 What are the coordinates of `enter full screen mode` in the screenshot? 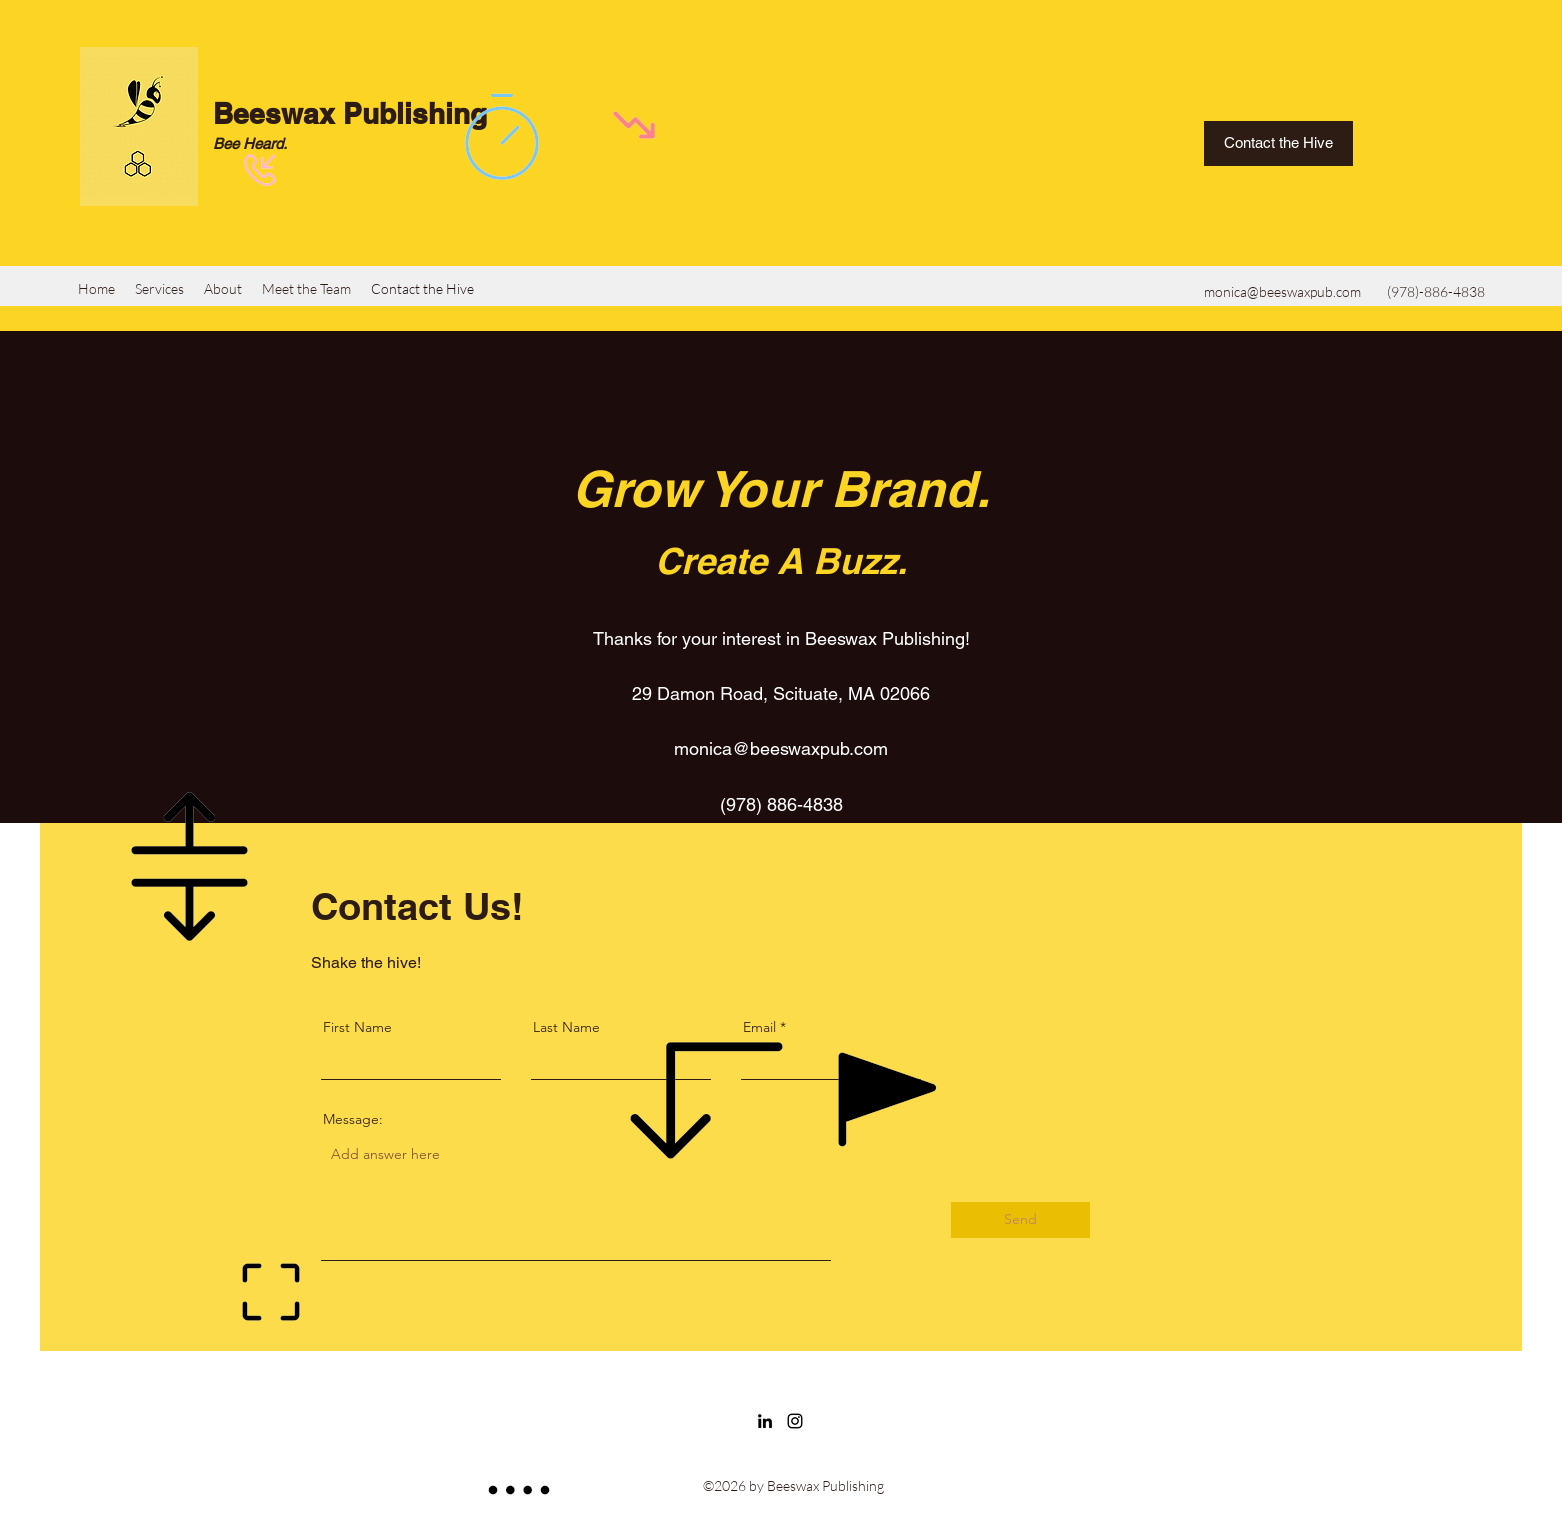 It's located at (271, 1292).